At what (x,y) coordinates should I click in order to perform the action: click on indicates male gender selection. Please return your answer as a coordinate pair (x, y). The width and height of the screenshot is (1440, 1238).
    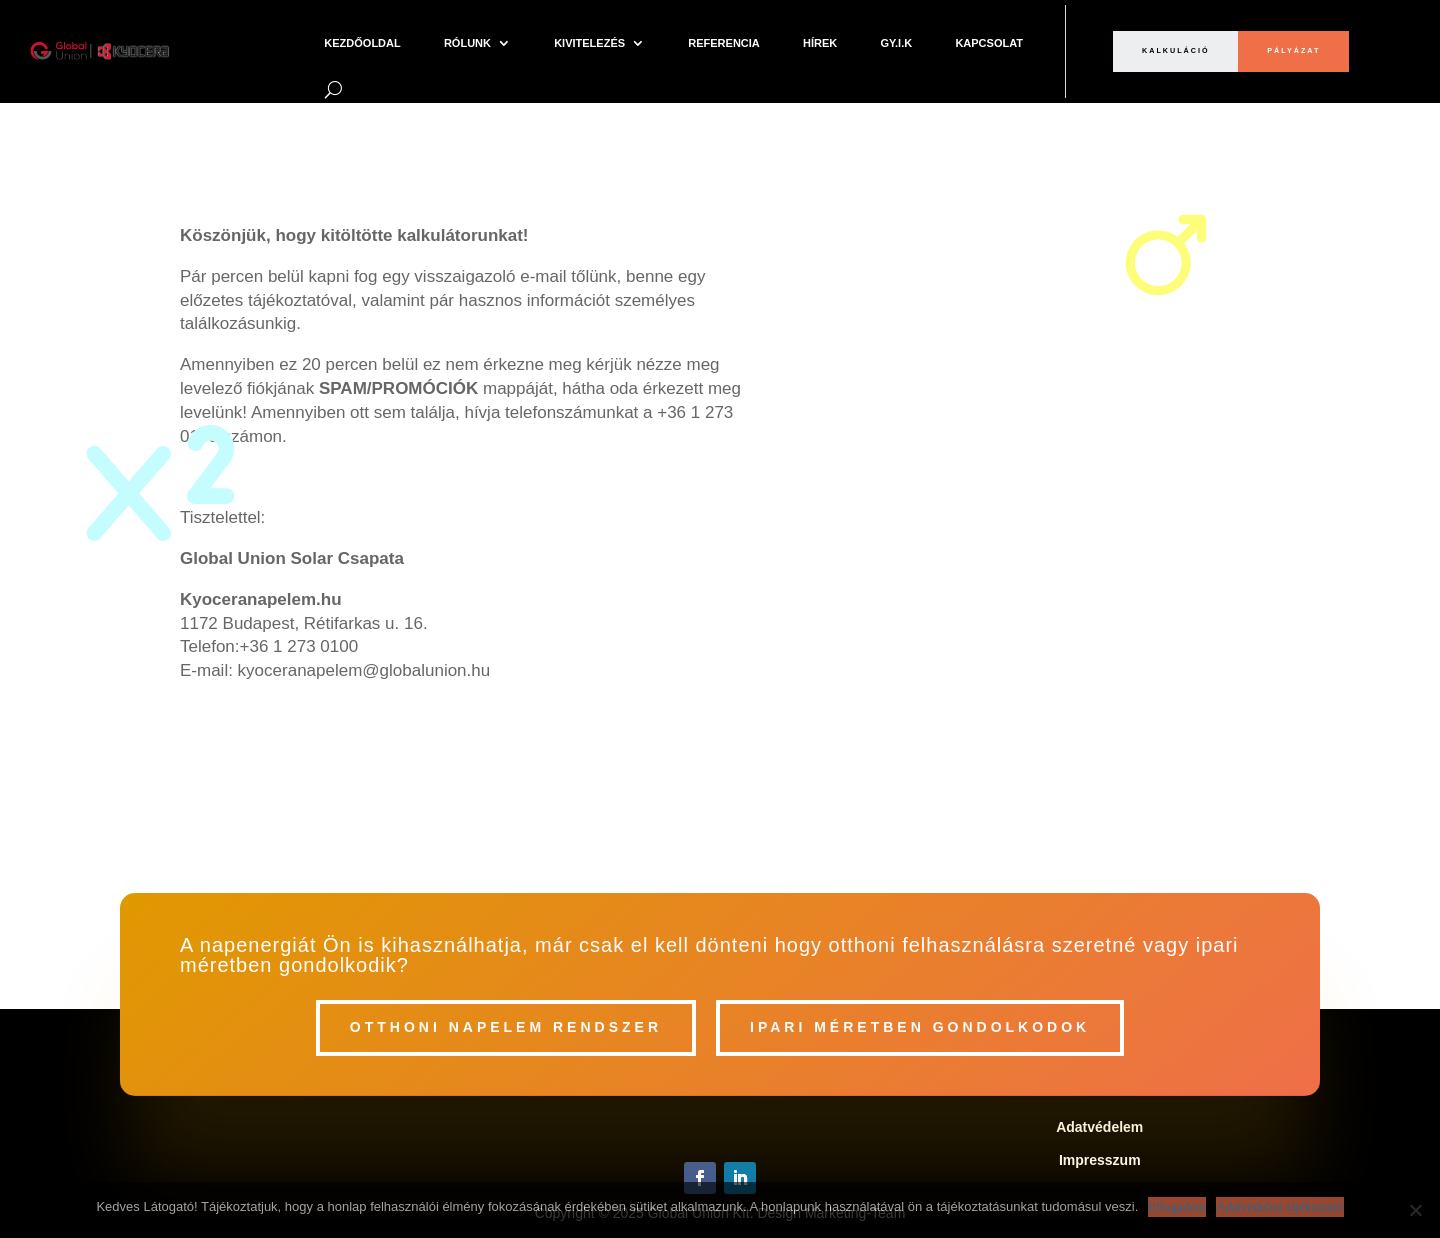
    Looking at the image, I should click on (1167, 253).